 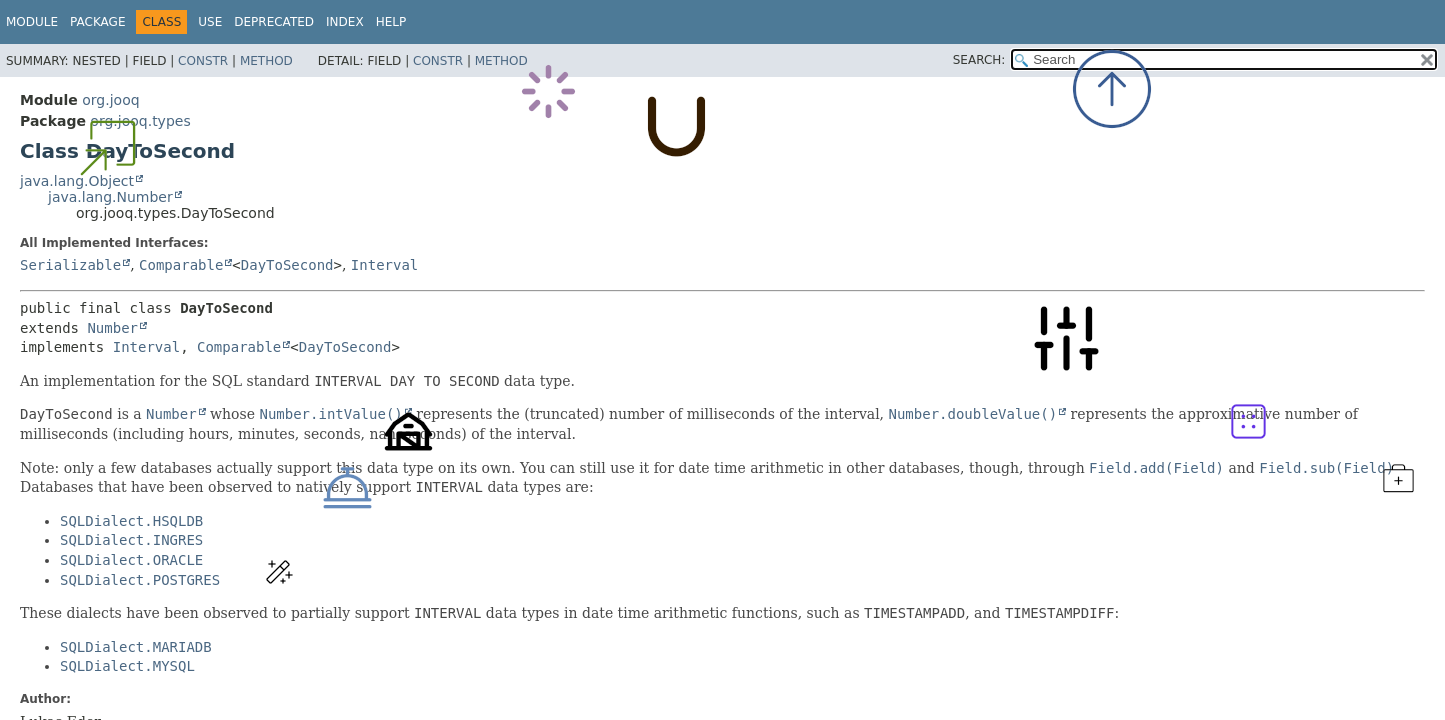 What do you see at coordinates (408, 434) in the screenshot?
I see `access farm or agricultural settings` at bounding box center [408, 434].